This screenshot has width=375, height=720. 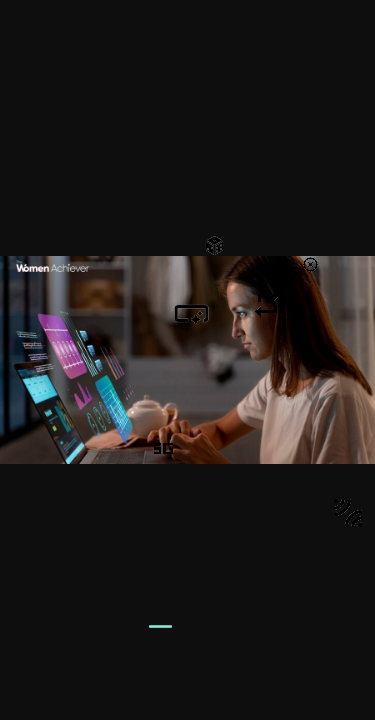 I want to click on randomize or shuffle content, so click(x=214, y=245).